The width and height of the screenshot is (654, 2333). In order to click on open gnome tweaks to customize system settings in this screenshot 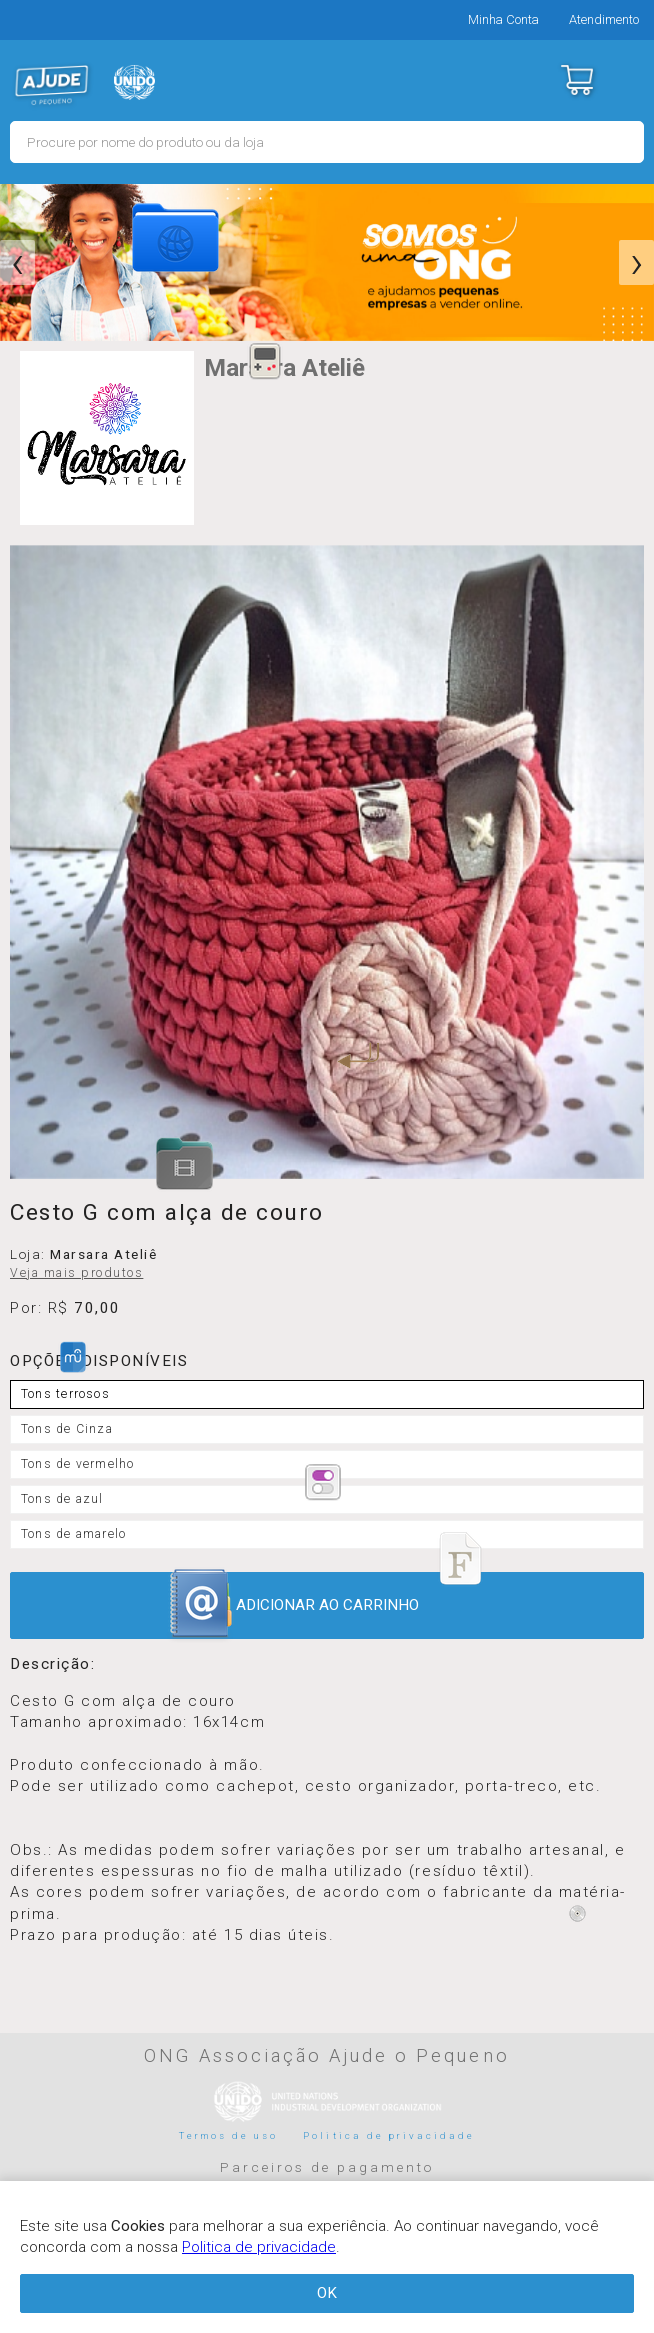, I will do `click(323, 1482)`.